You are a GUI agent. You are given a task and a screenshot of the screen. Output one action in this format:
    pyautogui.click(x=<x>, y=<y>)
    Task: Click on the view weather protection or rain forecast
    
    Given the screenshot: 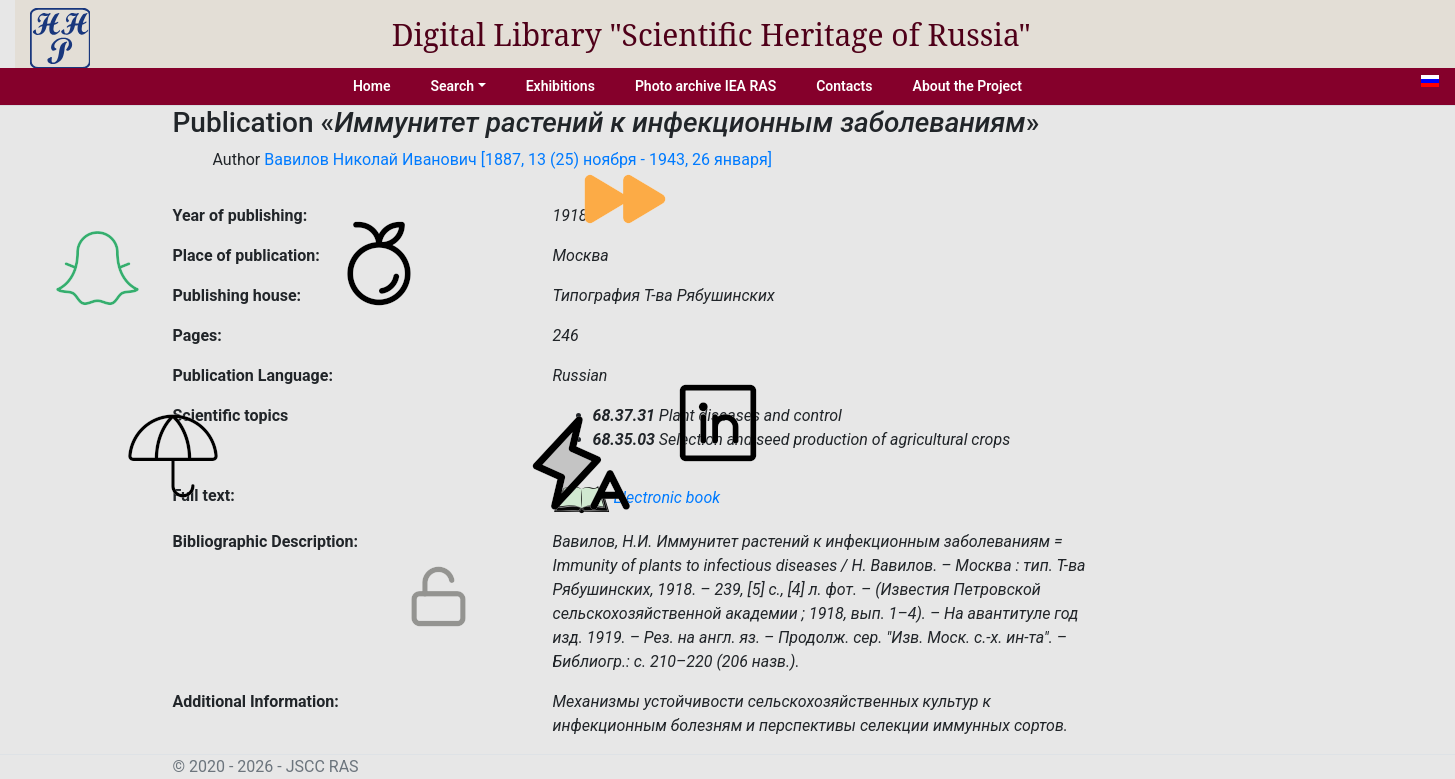 What is the action you would take?
    pyautogui.click(x=173, y=456)
    